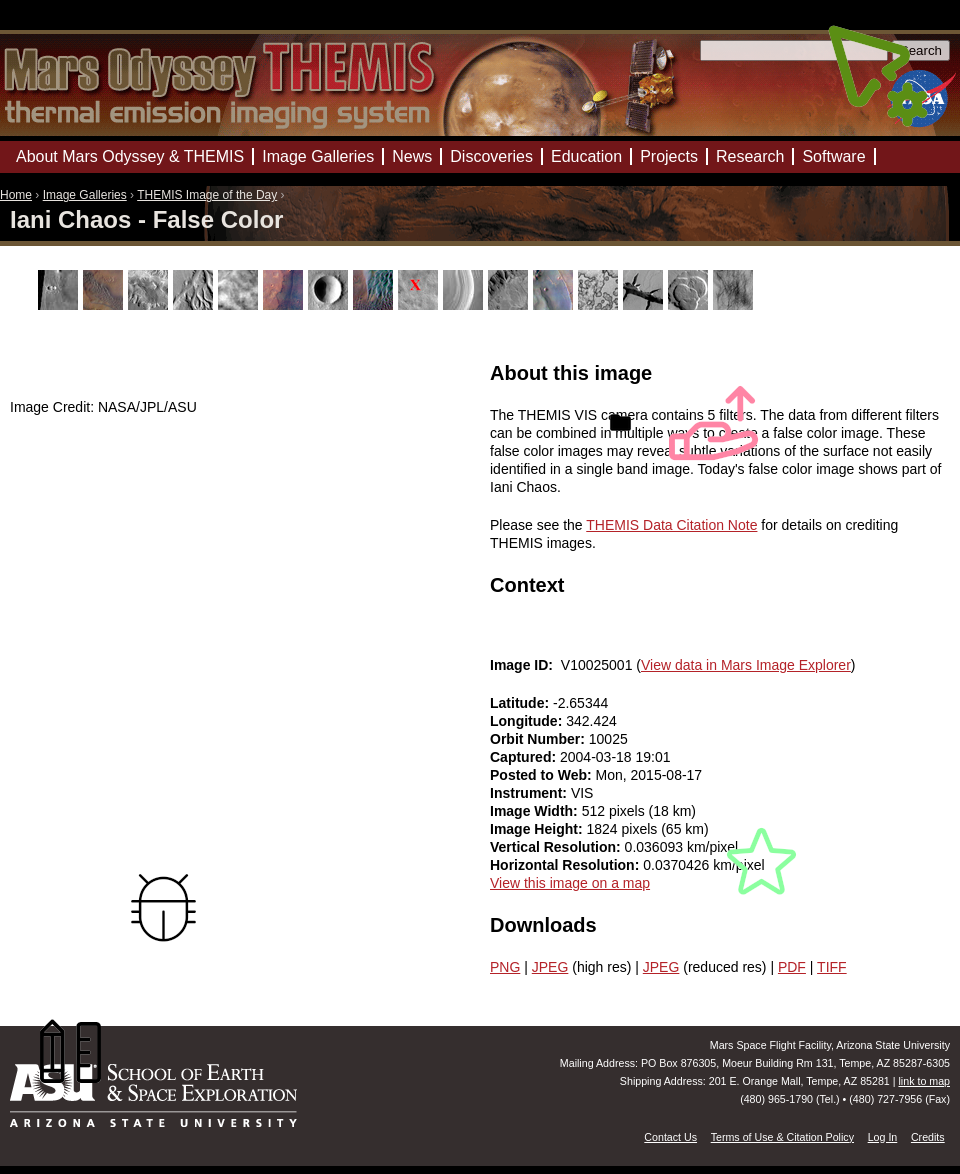  I want to click on access your files and documents, so click(620, 422).